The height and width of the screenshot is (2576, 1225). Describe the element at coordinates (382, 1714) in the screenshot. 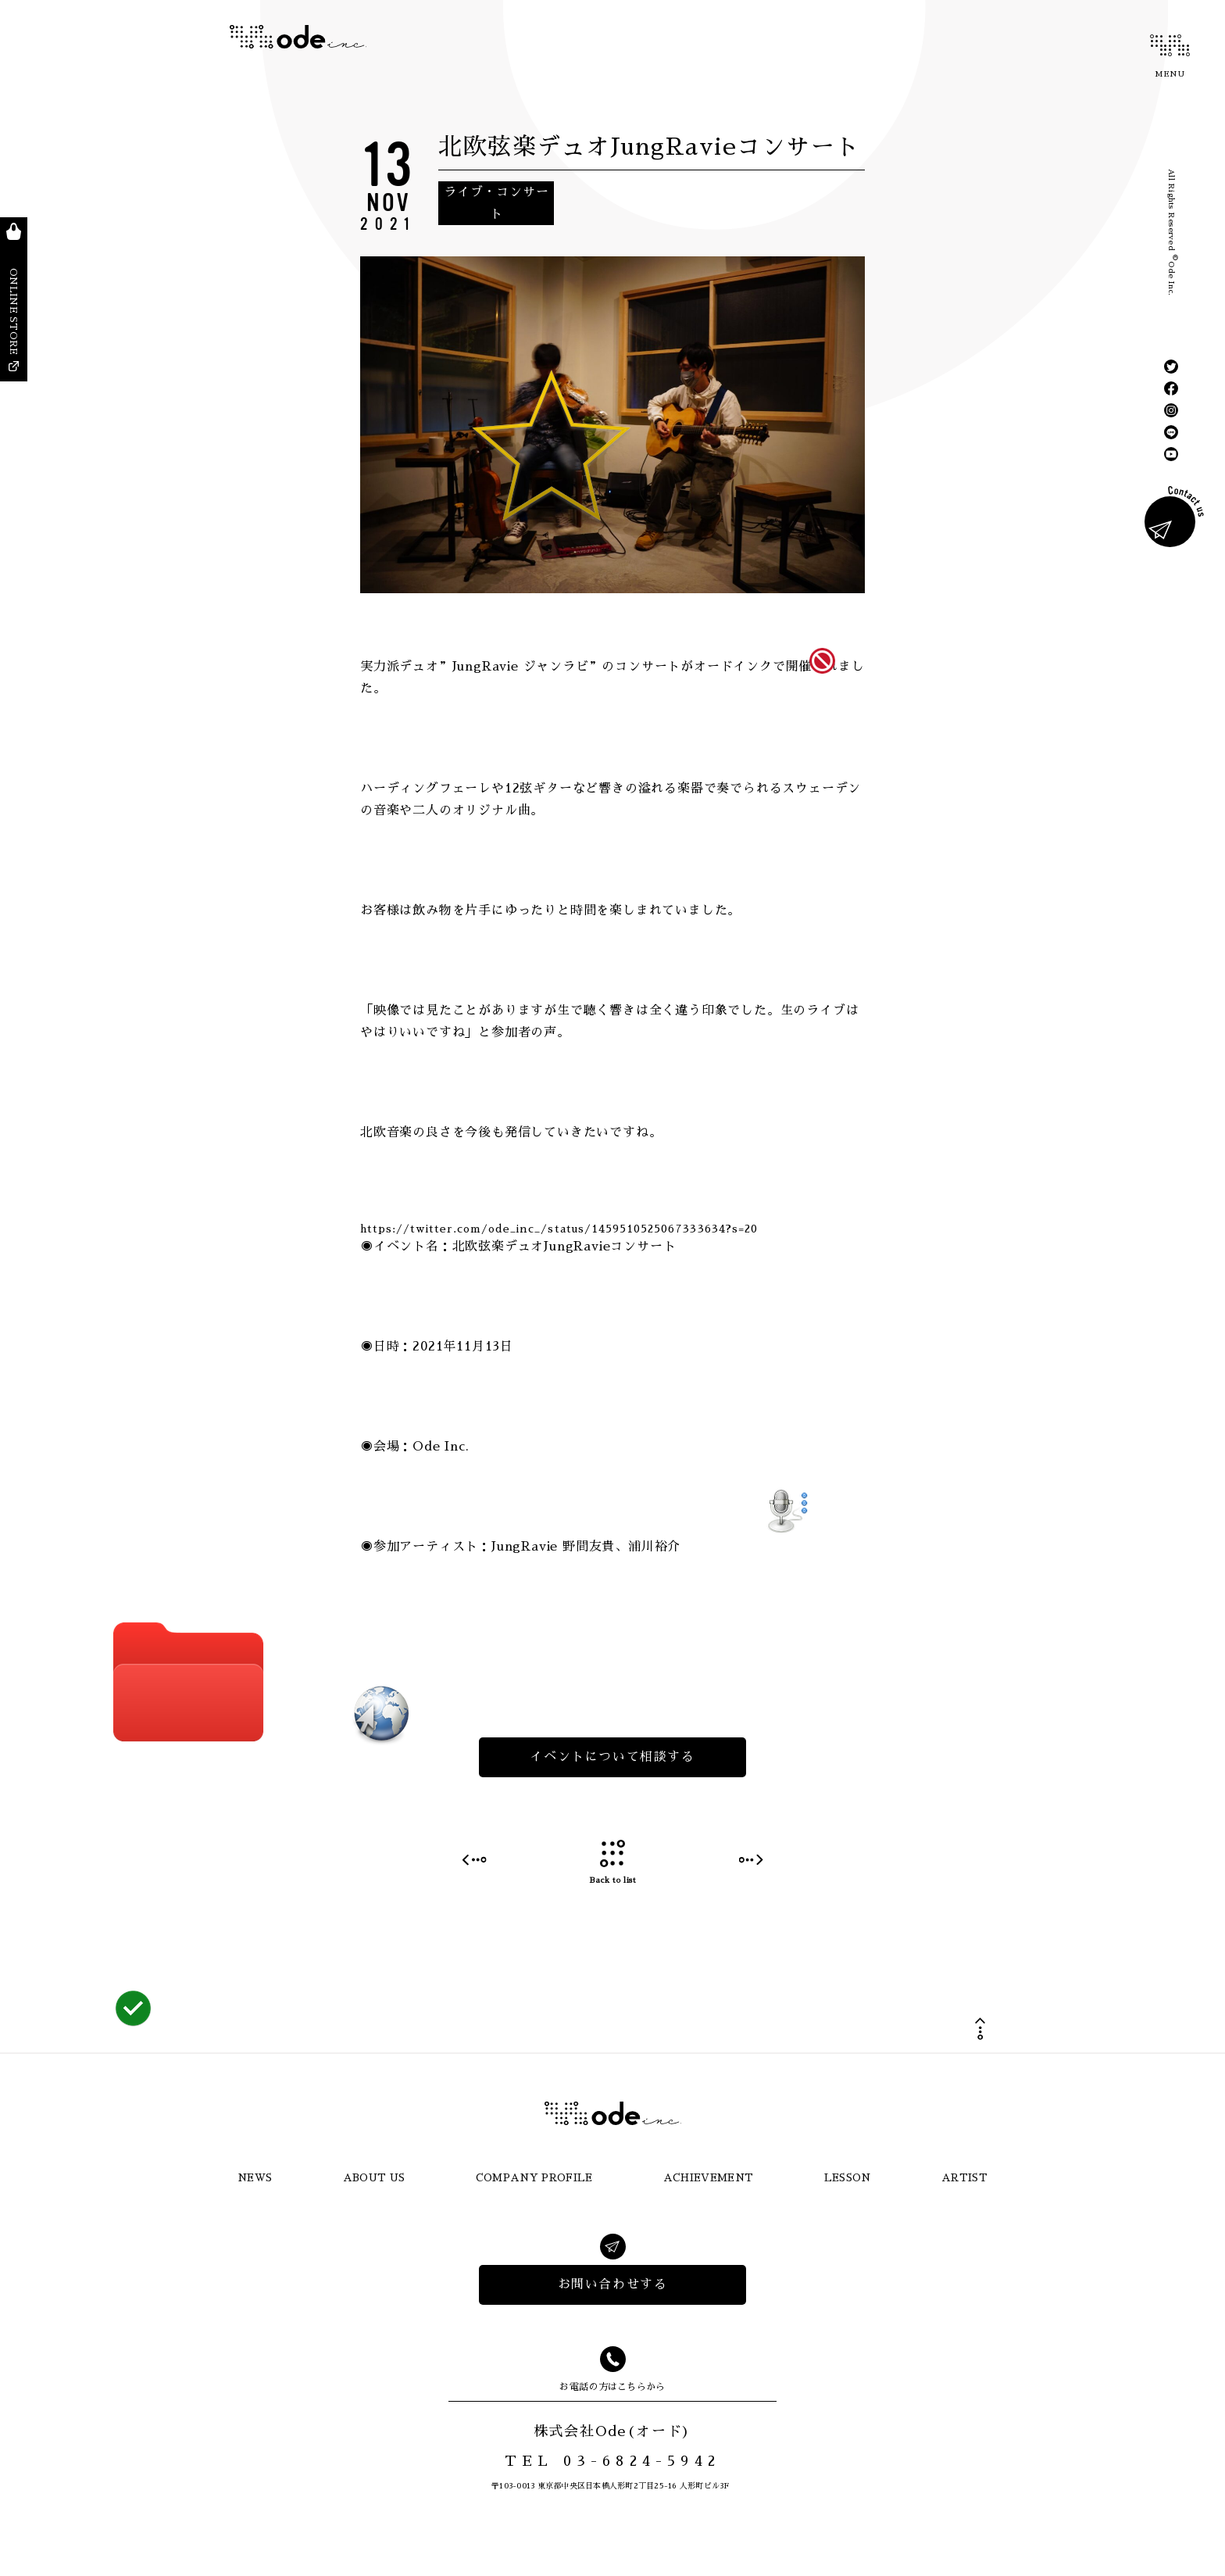

I see `open web browser` at that location.